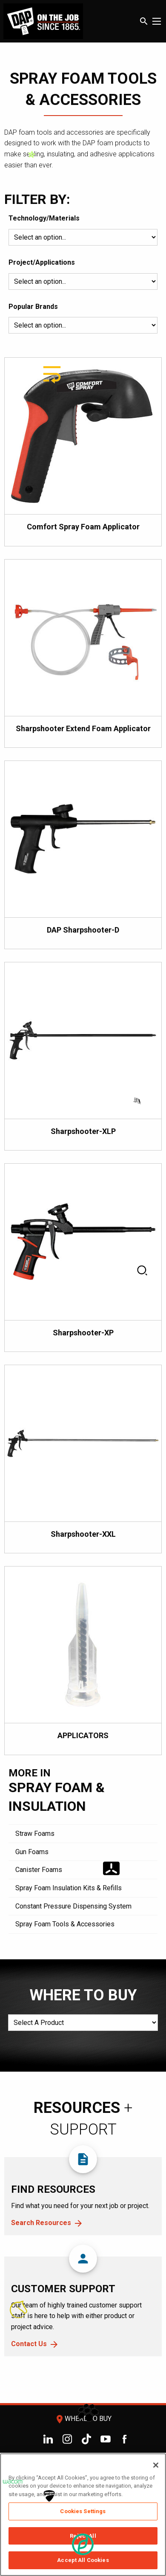  Describe the element at coordinates (52, 374) in the screenshot. I see `toggle text wrapping in editor` at that location.